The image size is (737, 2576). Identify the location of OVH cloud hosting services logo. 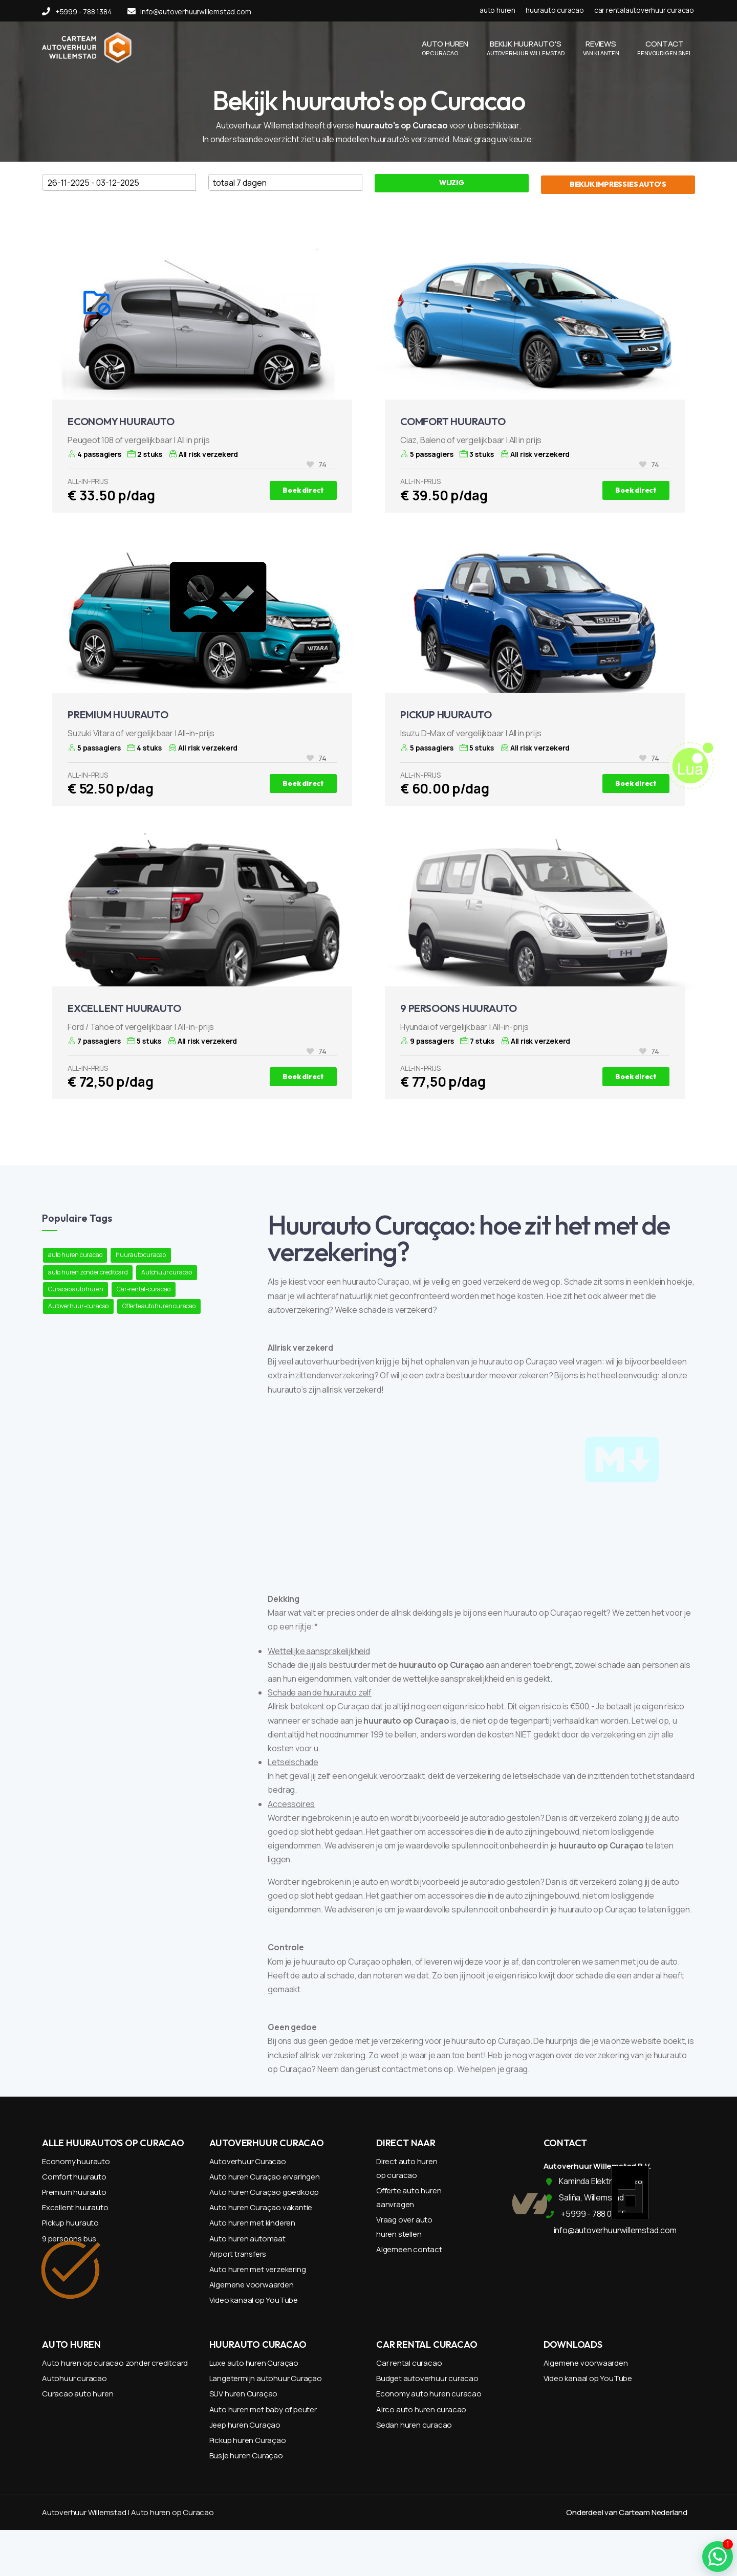
(530, 2204).